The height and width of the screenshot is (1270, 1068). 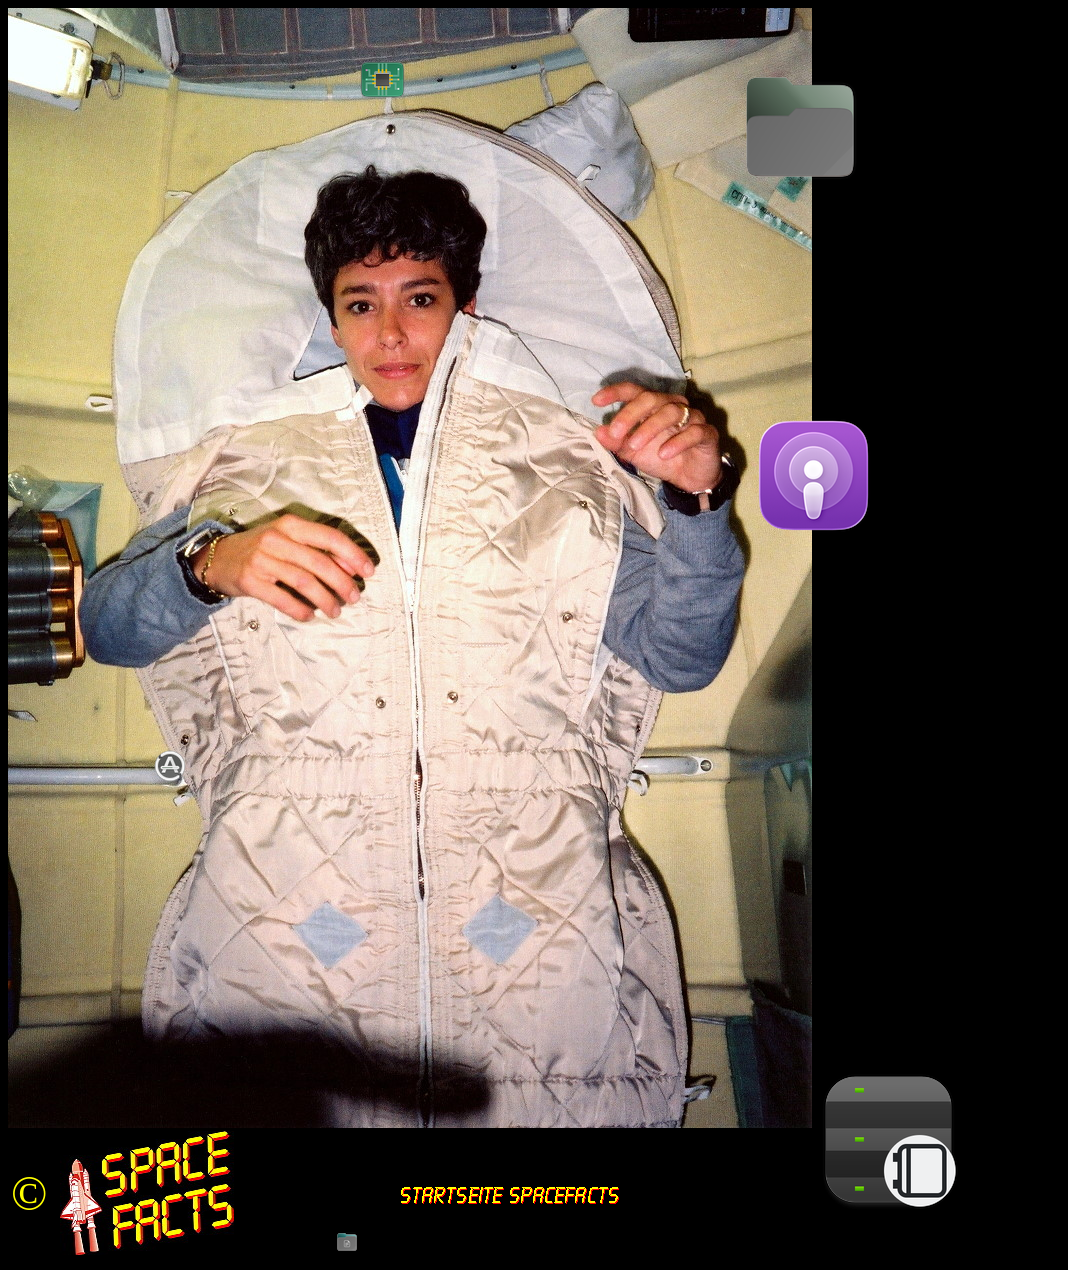 What do you see at coordinates (888, 1139) in the screenshot?
I see `configure ldap server connection settings` at bounding box center [888, 1139].